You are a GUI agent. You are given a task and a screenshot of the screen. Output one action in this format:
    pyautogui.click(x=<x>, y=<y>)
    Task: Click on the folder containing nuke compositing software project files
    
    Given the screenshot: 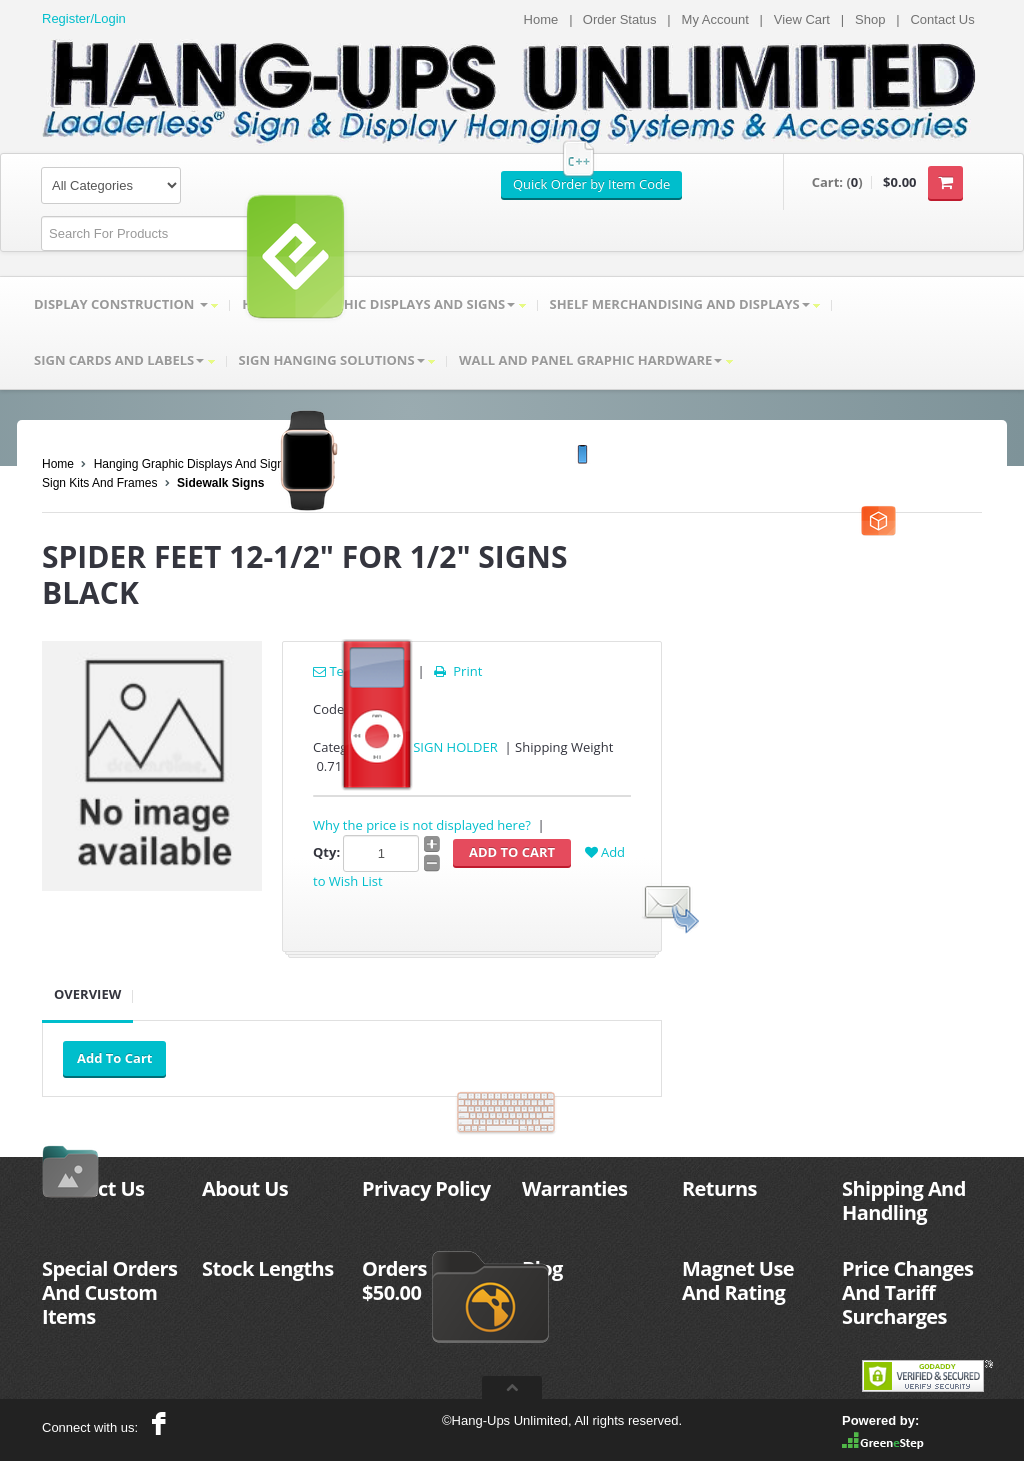 What is the action you would take?
    pyautogui.click(x=490, y=1300)
    